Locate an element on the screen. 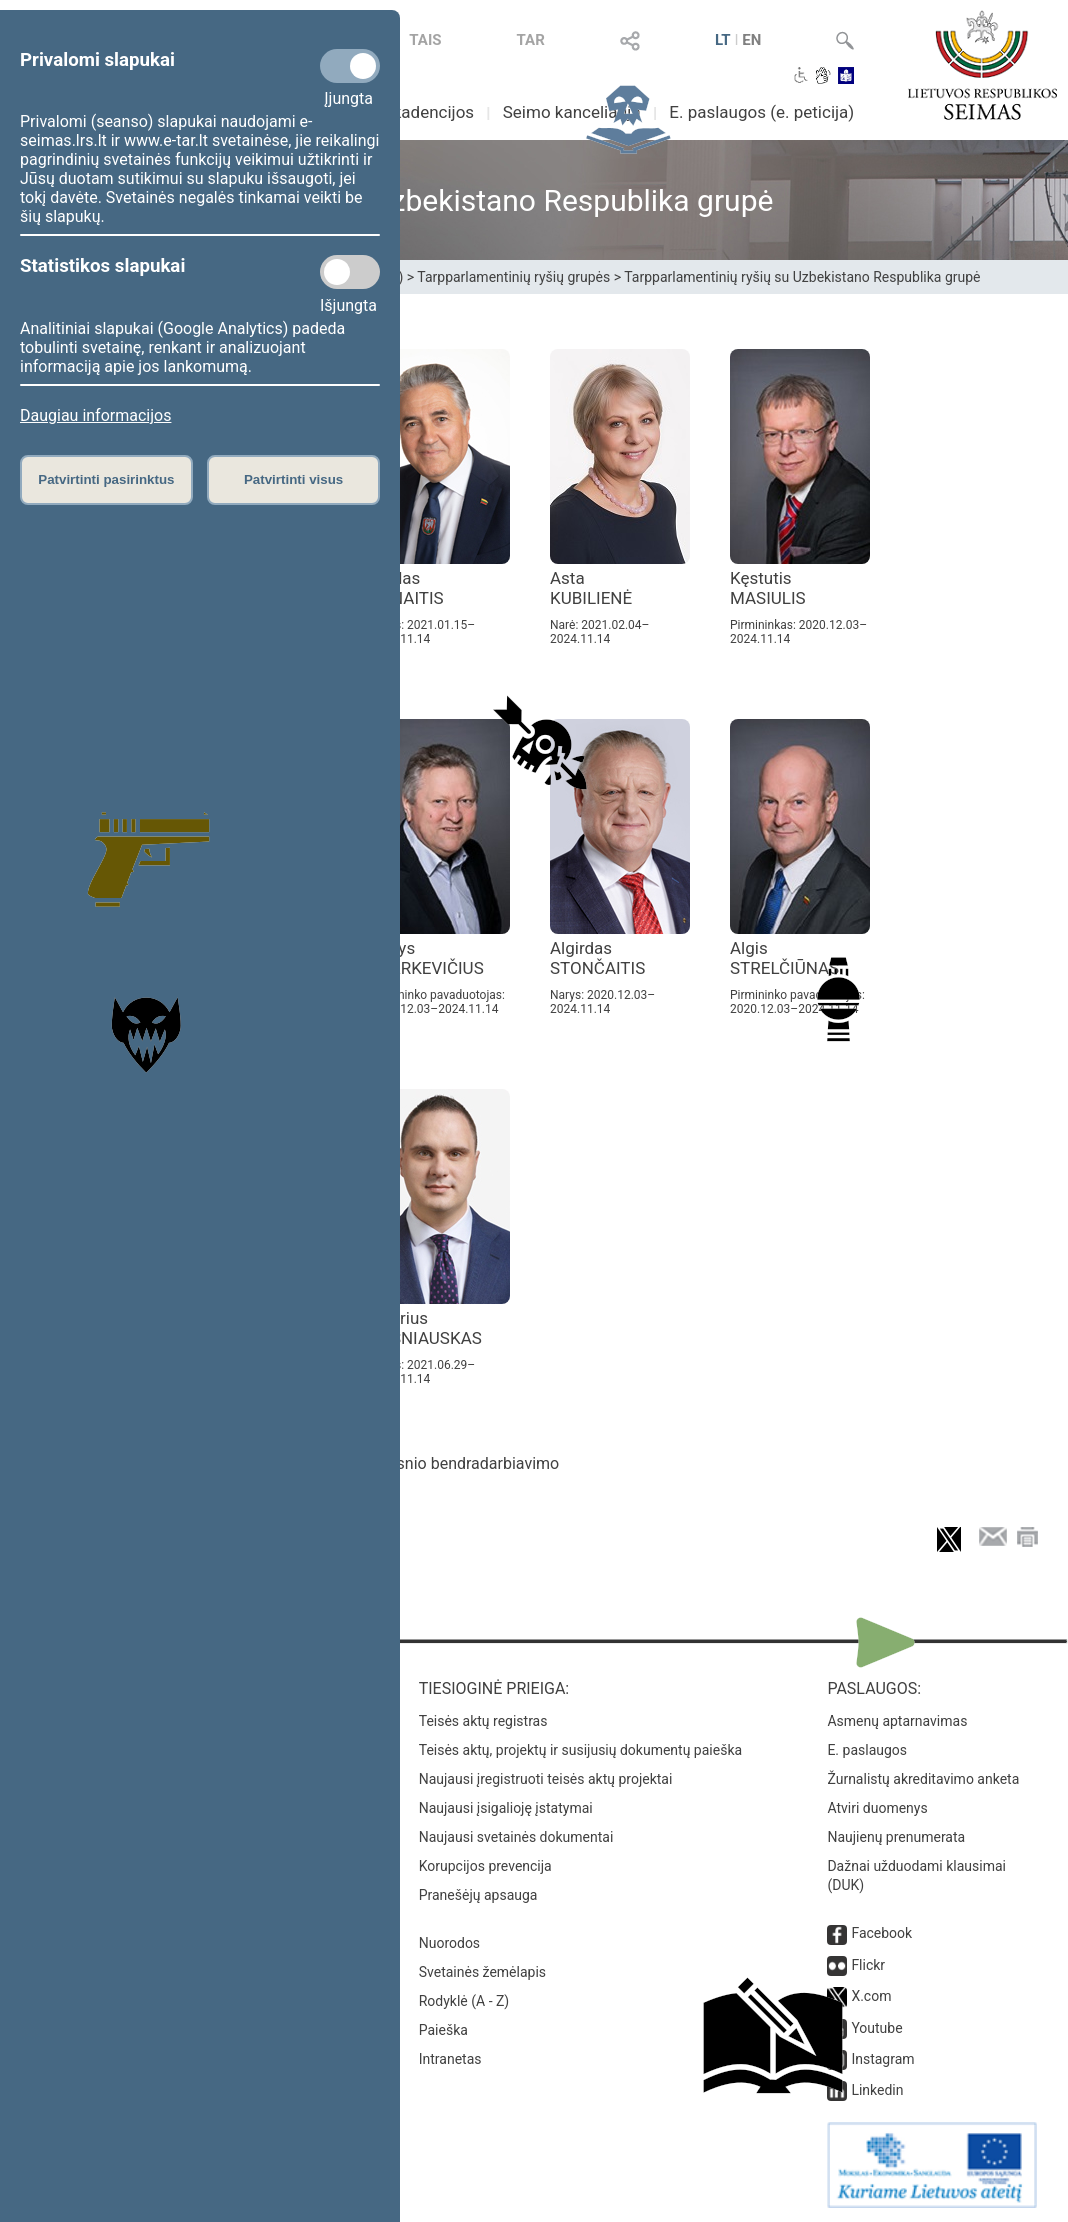 The image size is (1068, 2222). access weapons inventory in game is located at coordinates (148, 859).